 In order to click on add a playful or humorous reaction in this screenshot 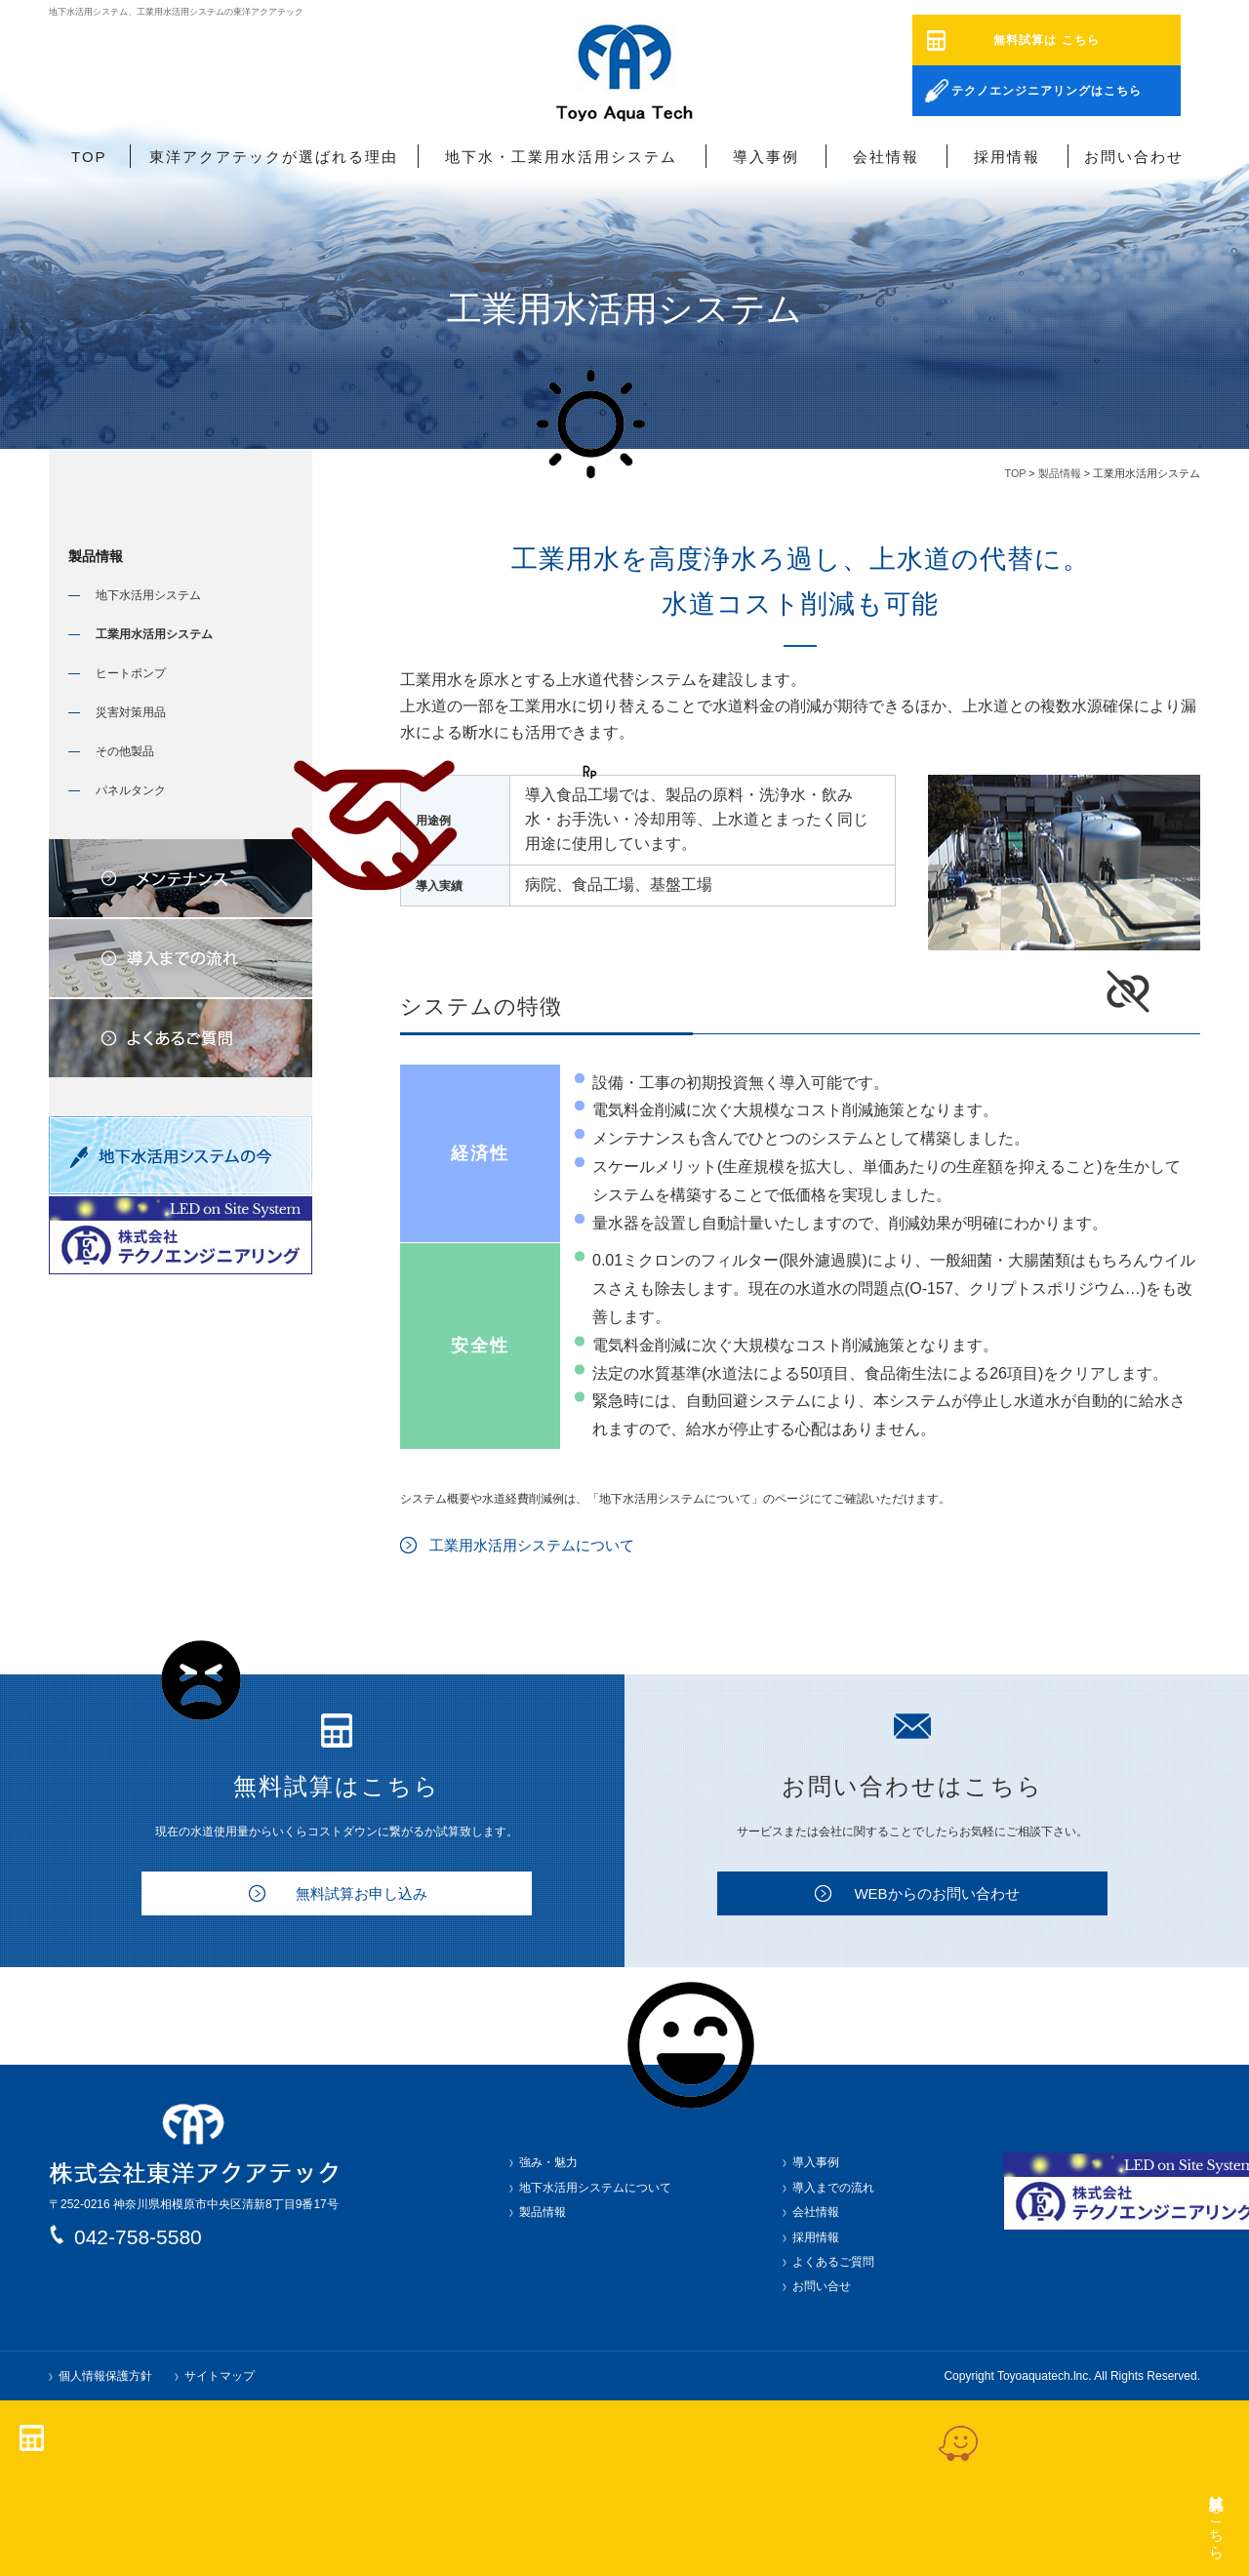, I will do `click(691, 2045)`.